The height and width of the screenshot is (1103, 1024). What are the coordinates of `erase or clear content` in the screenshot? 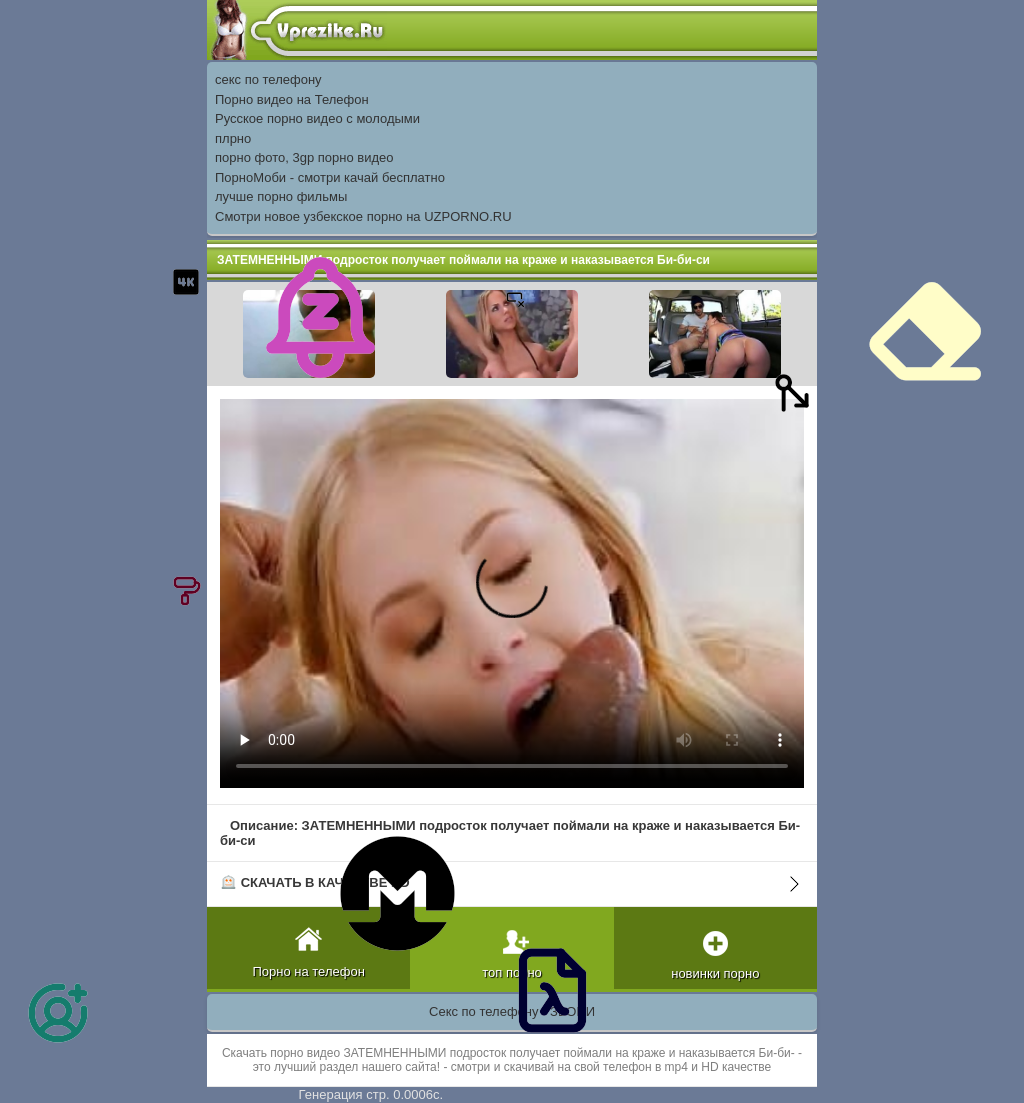 It's located at (928, 334).